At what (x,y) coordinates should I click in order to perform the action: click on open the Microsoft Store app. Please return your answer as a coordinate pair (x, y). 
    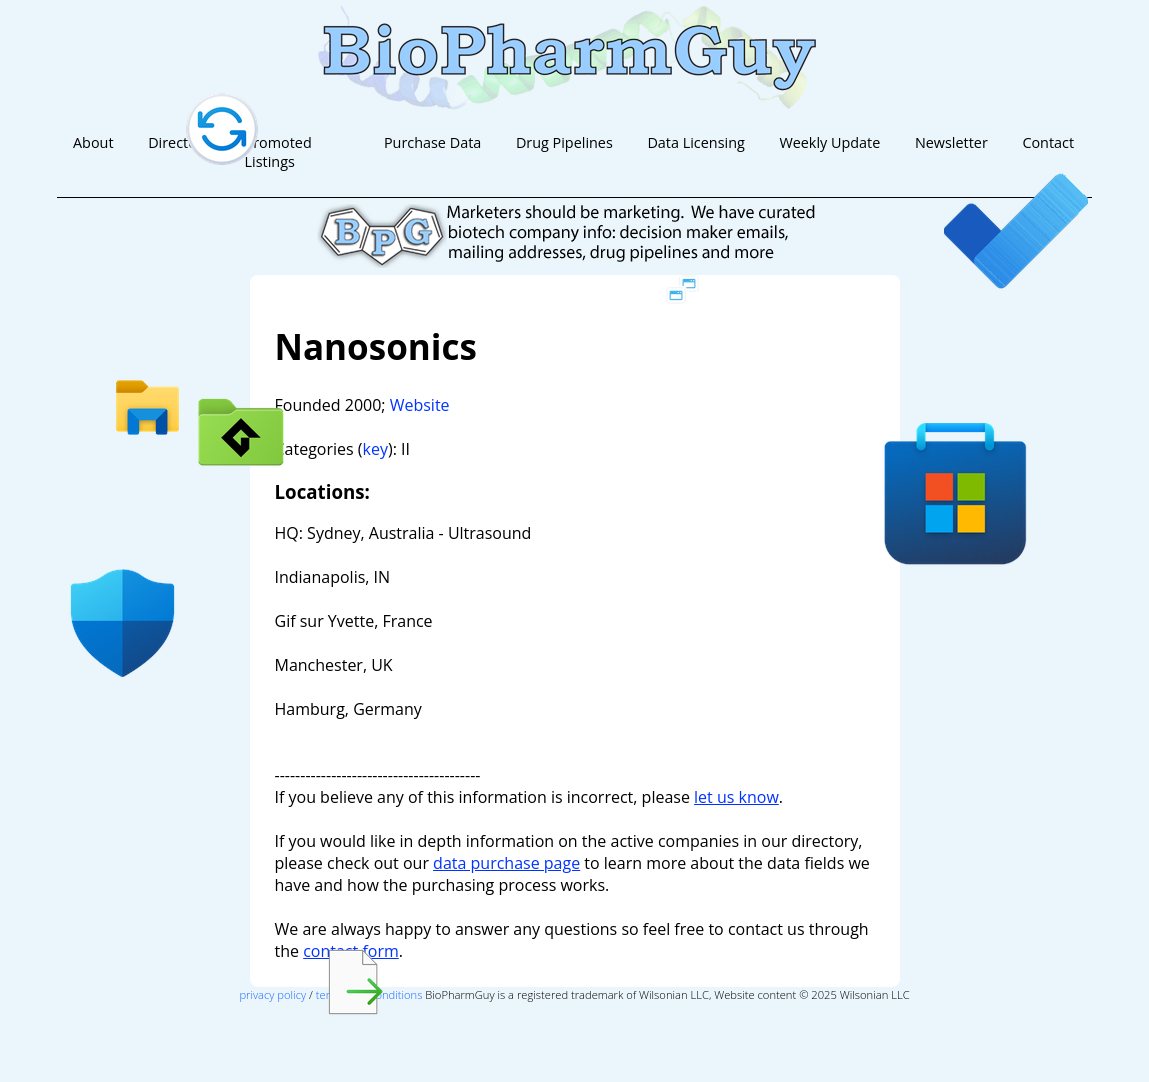
    Looking at the image, I should click on (955, 496).